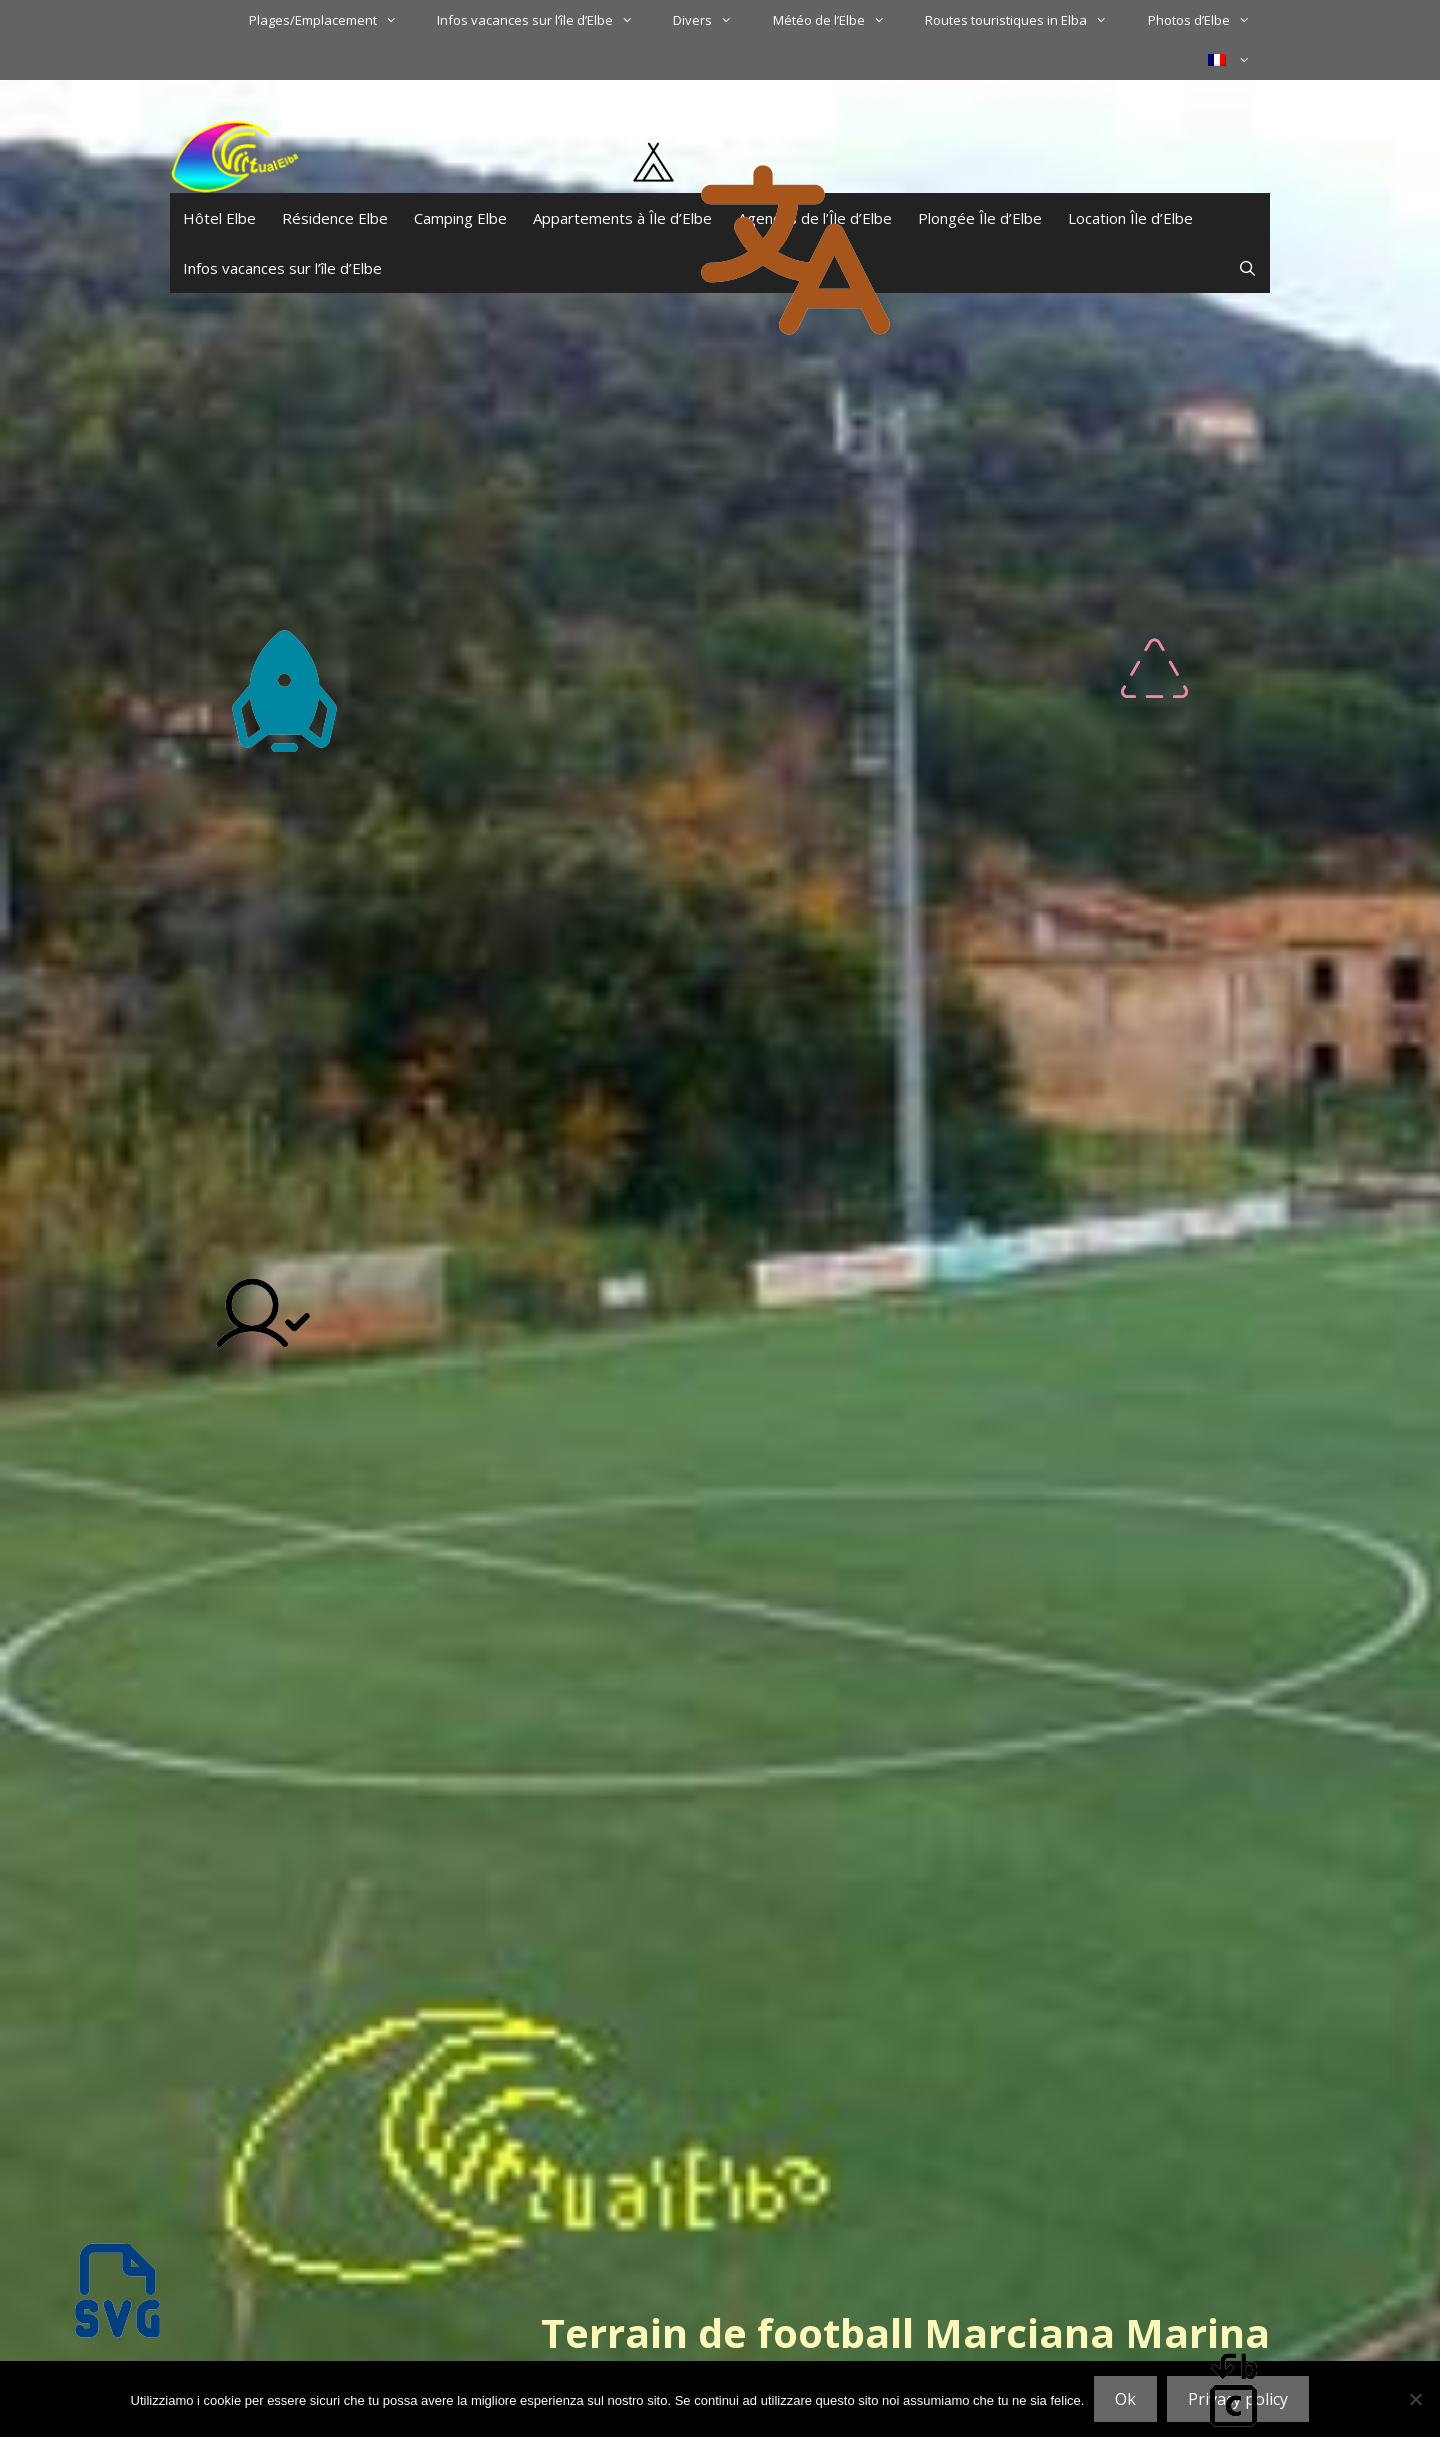 The height and width of the screenshot is (2437, 1440). I want to click on indicates incomplete or pending status, so click(1154, 669).